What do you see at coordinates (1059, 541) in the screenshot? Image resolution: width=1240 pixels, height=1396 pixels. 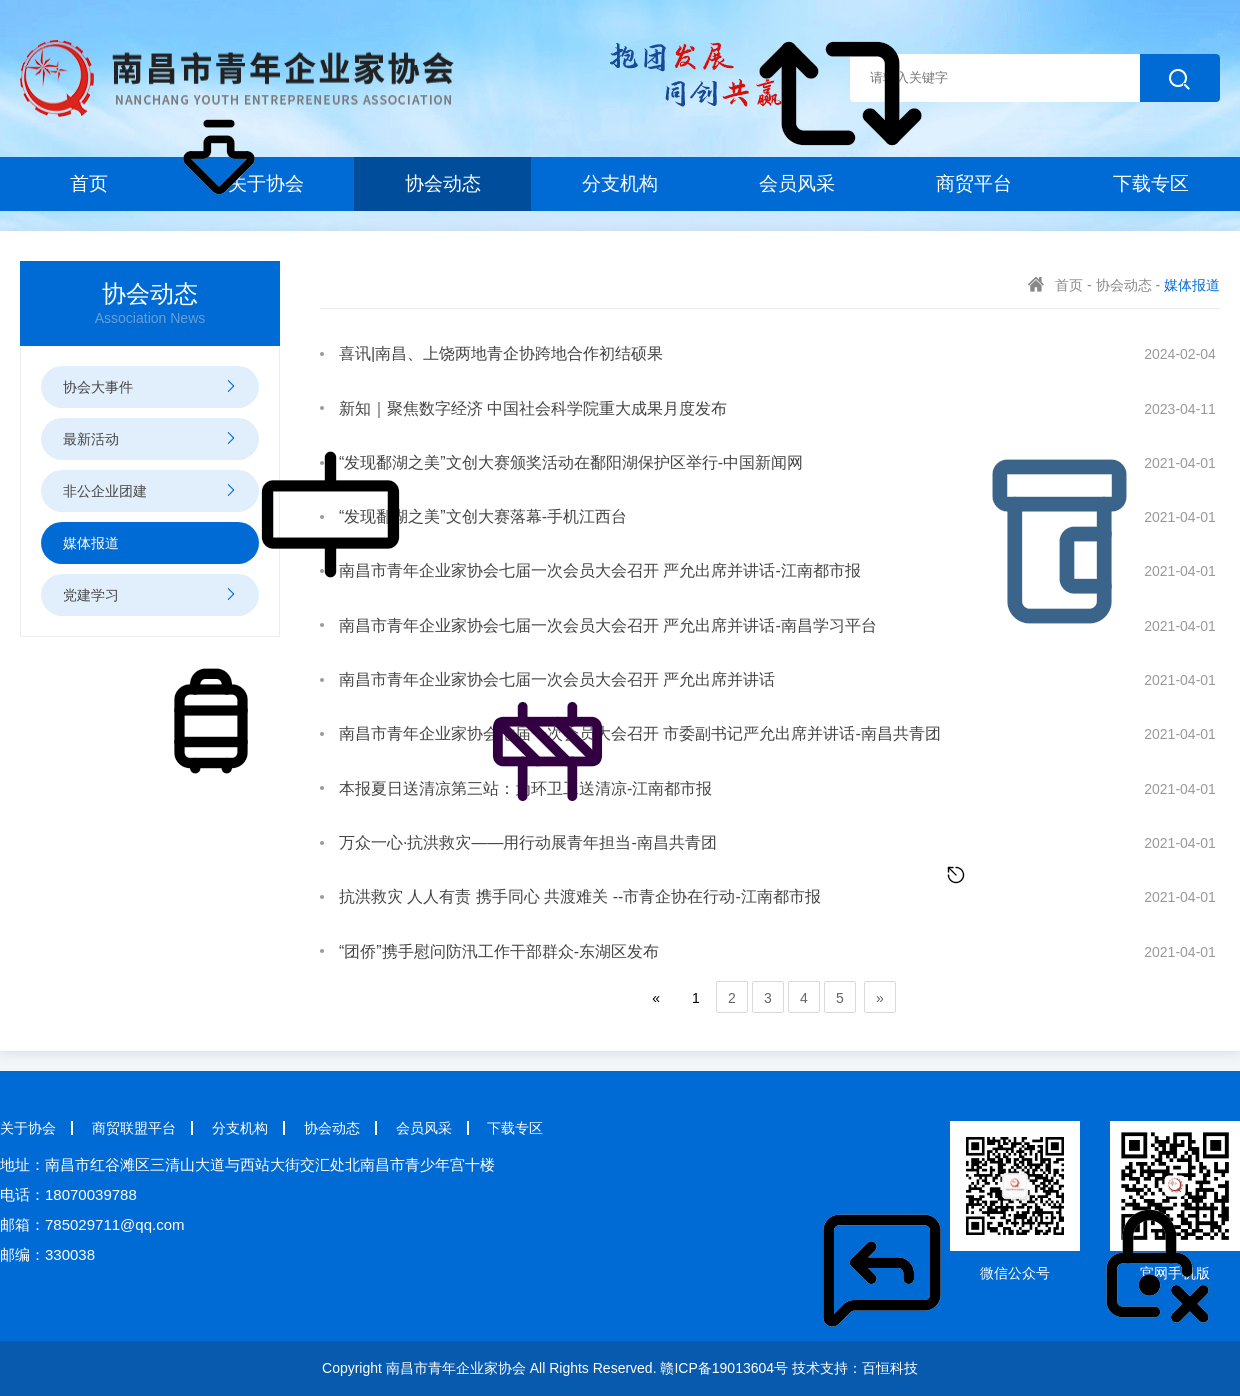 I see `view medication information` at bounding box center [1059, 541].